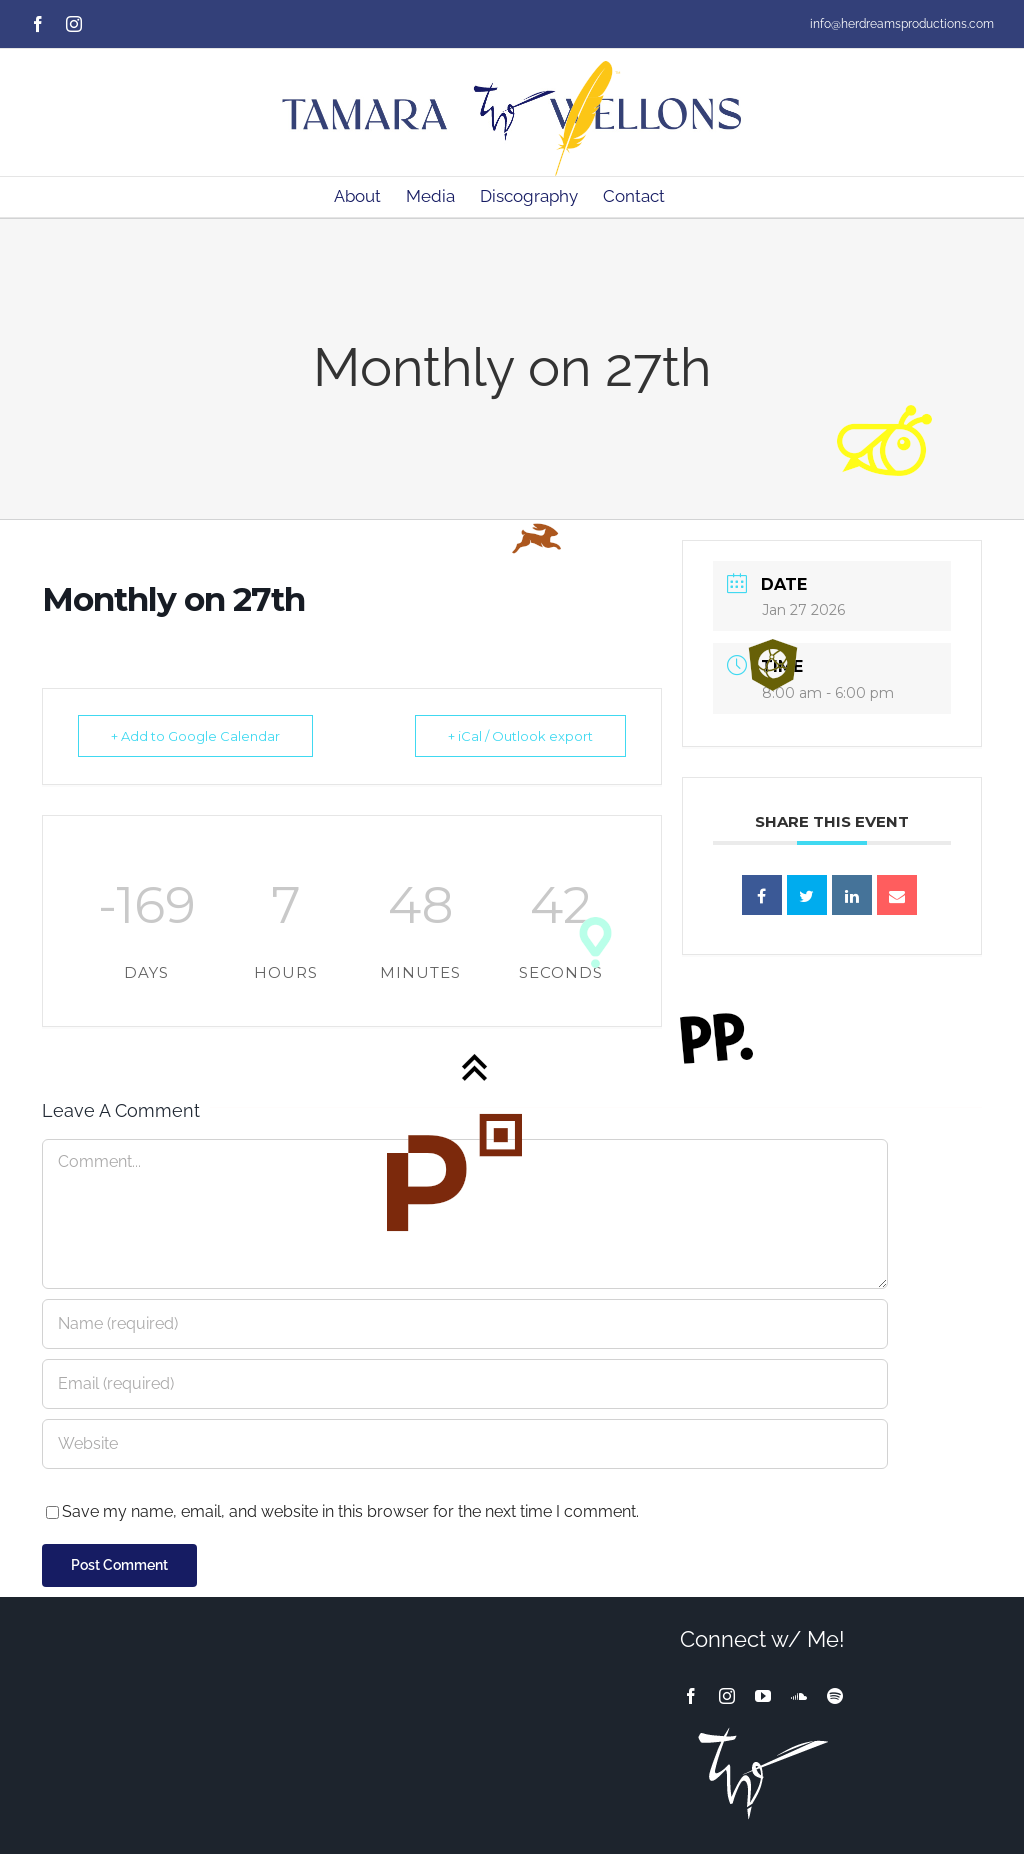  What do you see at coordinates (536, 538) in the screenshot?
I see `directus brand logo` at bounding box center [536, 538].